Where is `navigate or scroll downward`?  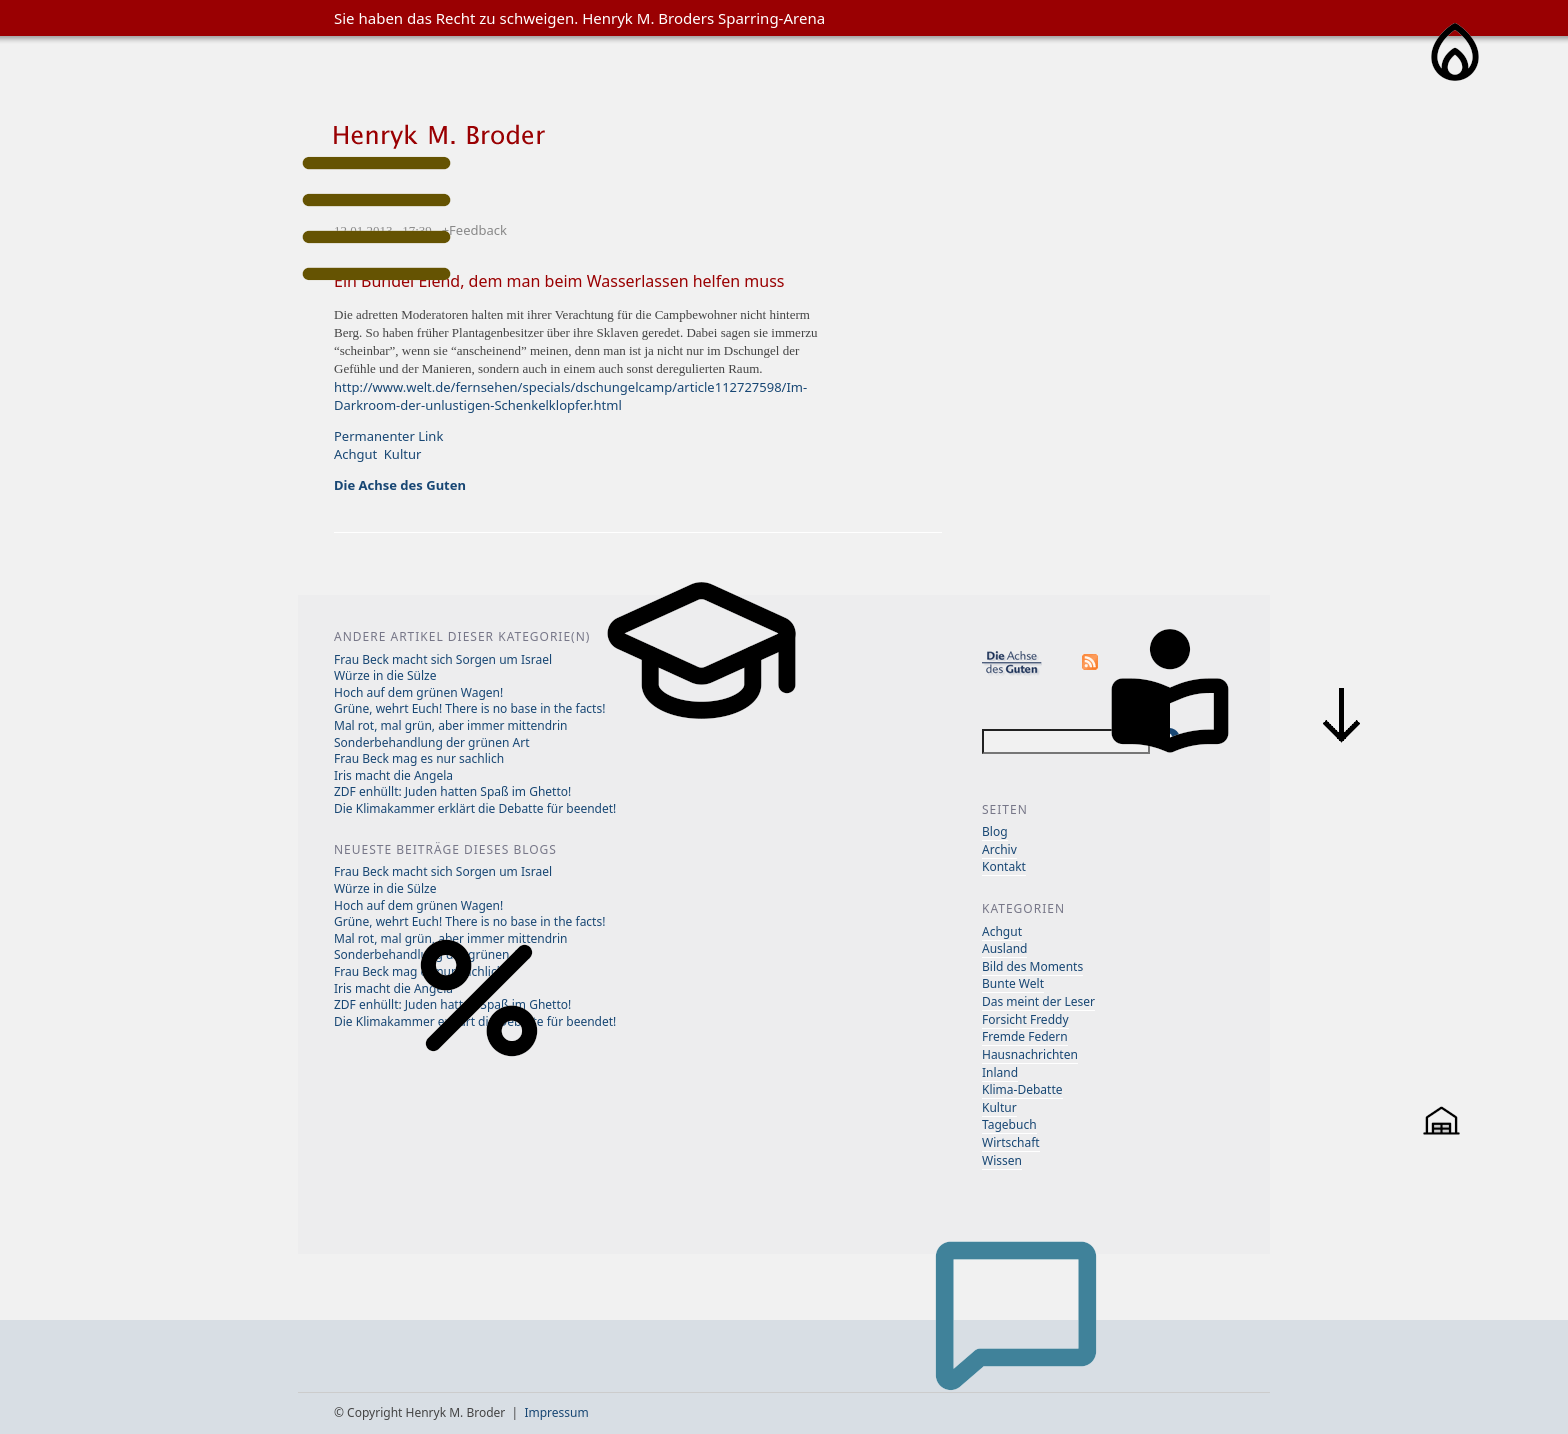 navigate or scroll downward is located at coordinates (1341, 715).